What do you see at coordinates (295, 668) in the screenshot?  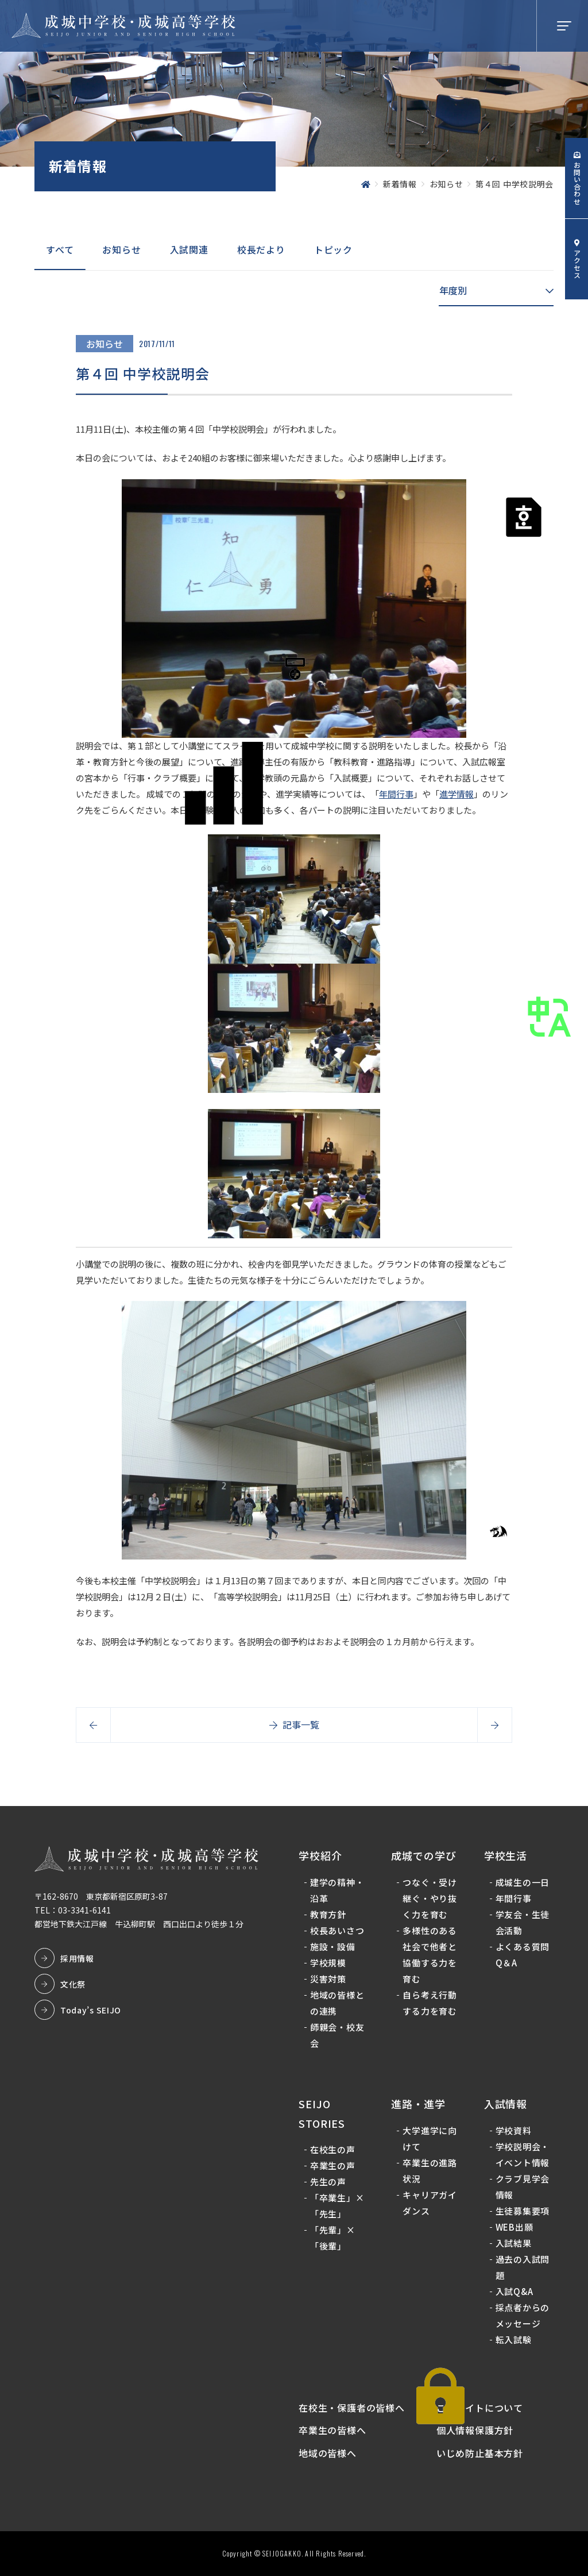 I see `insert a new row below the current selection` at bounding box center [295, 668].